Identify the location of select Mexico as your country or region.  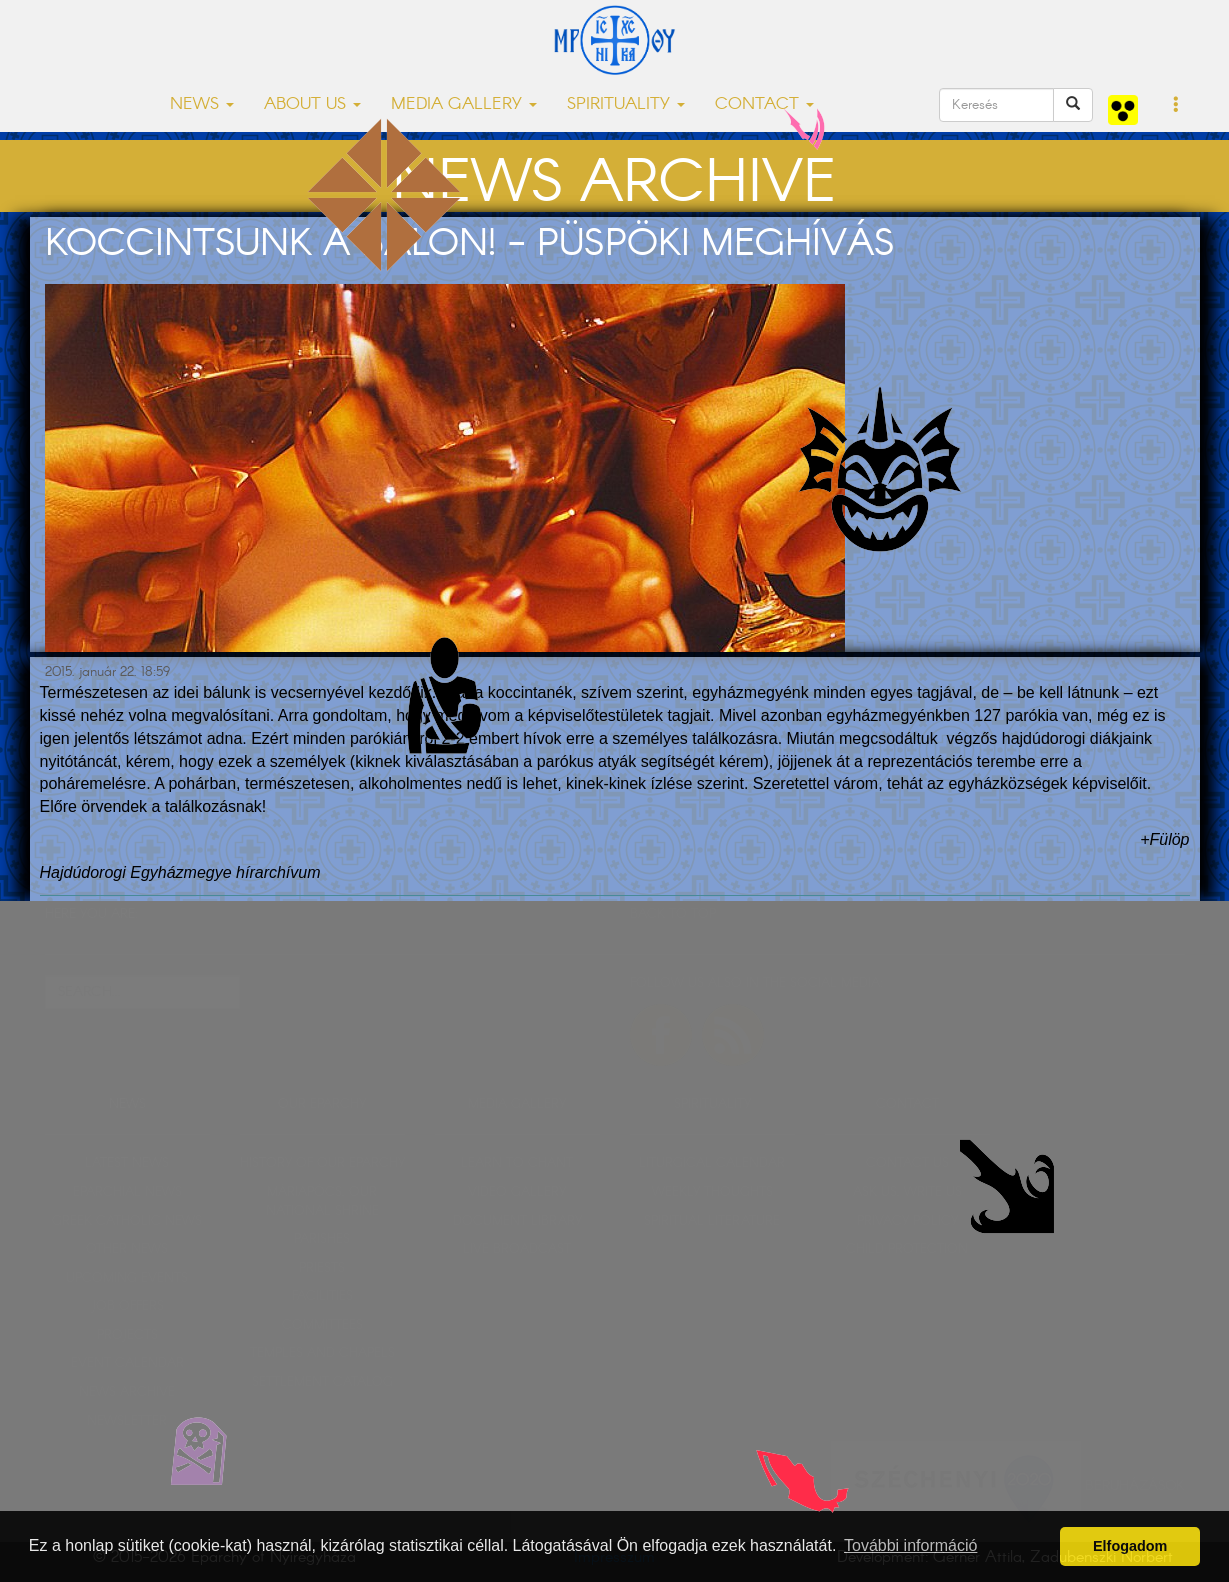
(802, 1481).